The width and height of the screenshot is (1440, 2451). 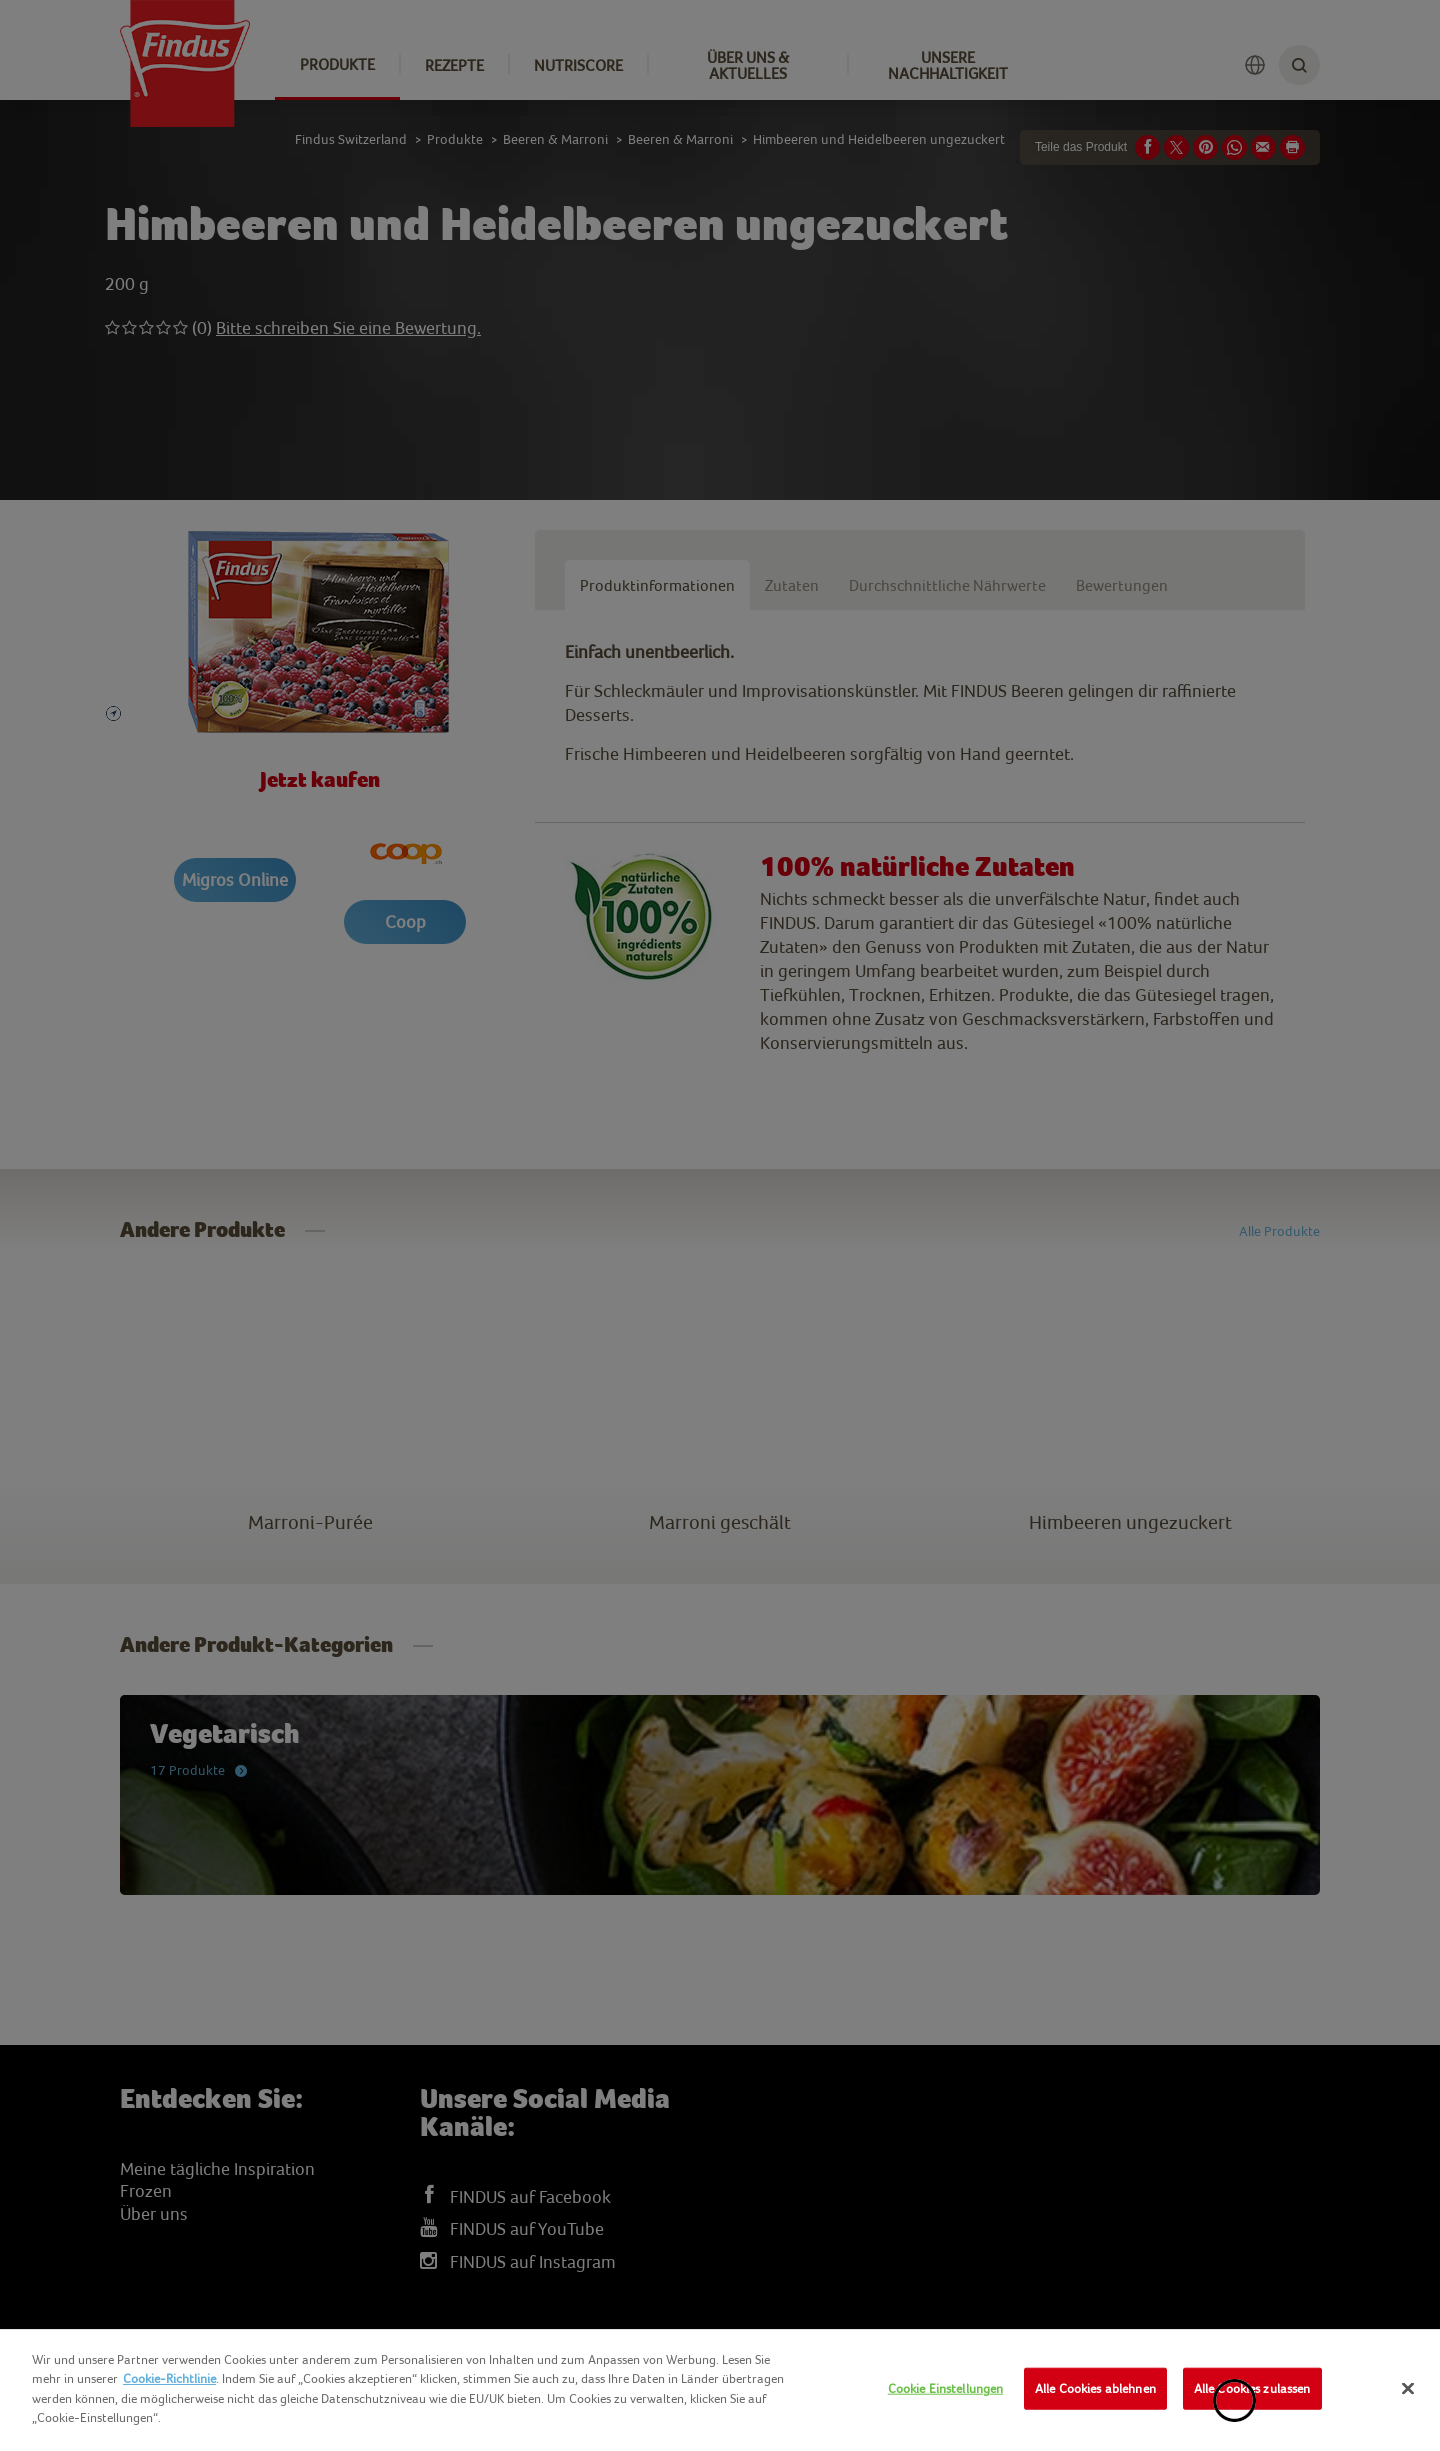 What do you see at coordinates (1234, 2400) in the screenshot?
I see `unselected radio button or toggle option` at bounding box center [1234, 2400].